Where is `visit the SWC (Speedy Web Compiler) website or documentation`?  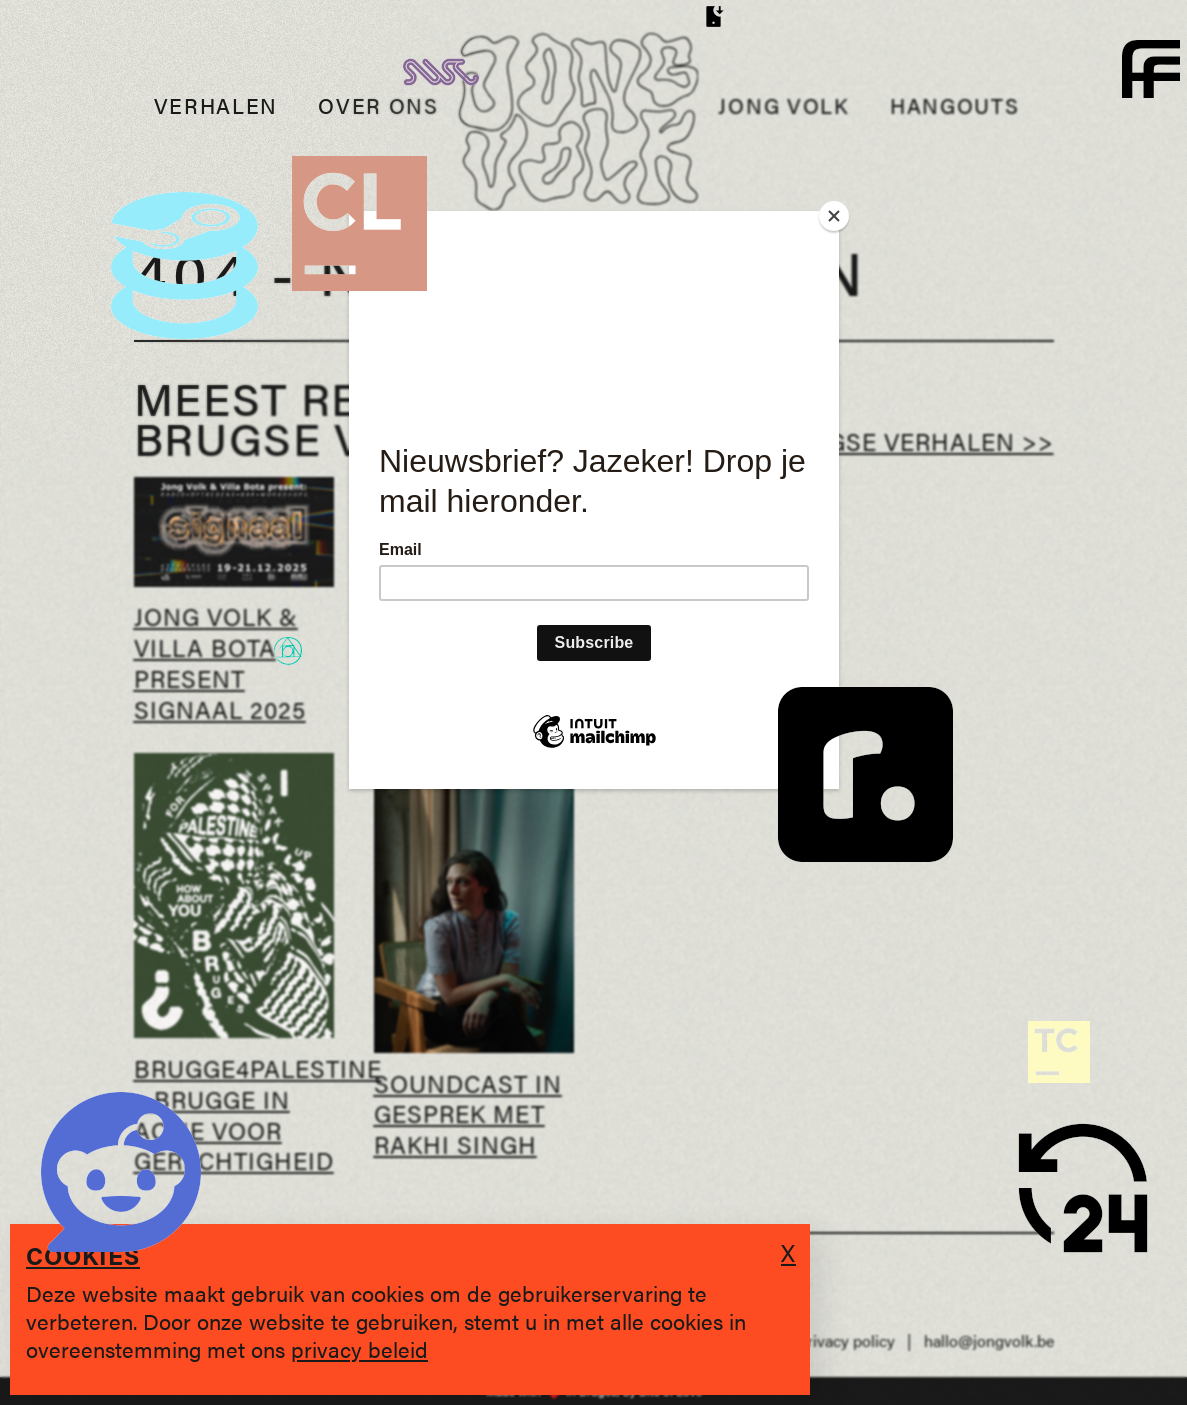
visit the SWC (Speedy Web Compiler) website or documentation is located at coordinates (441, 72).